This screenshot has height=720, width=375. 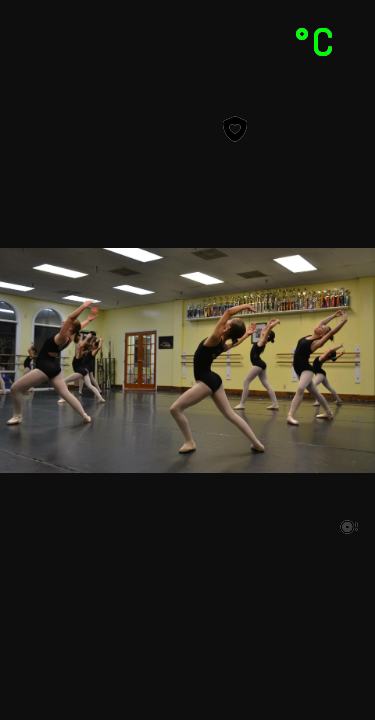 What do you see at coordinates (314, 42) in the screenshot?
I see `display temperature in celsius` at bounding box center [314, 42].